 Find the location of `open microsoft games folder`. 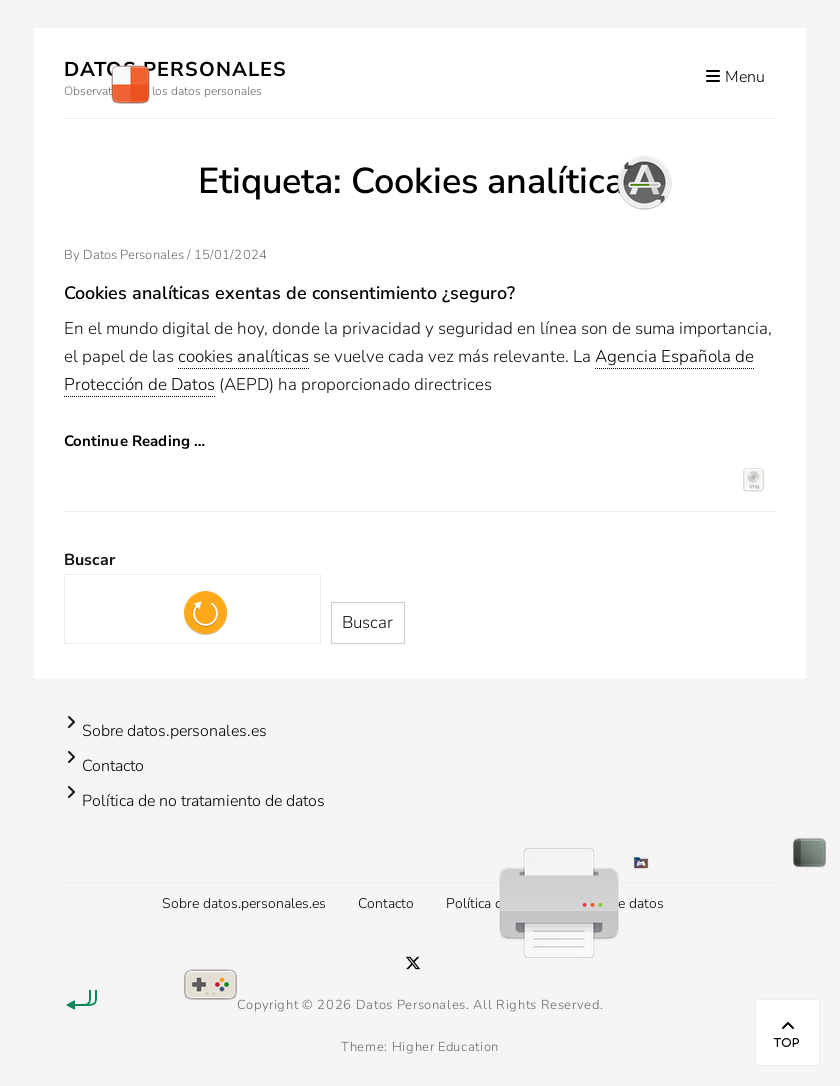

open microsoft games folder is located at coordinates (641, 863).